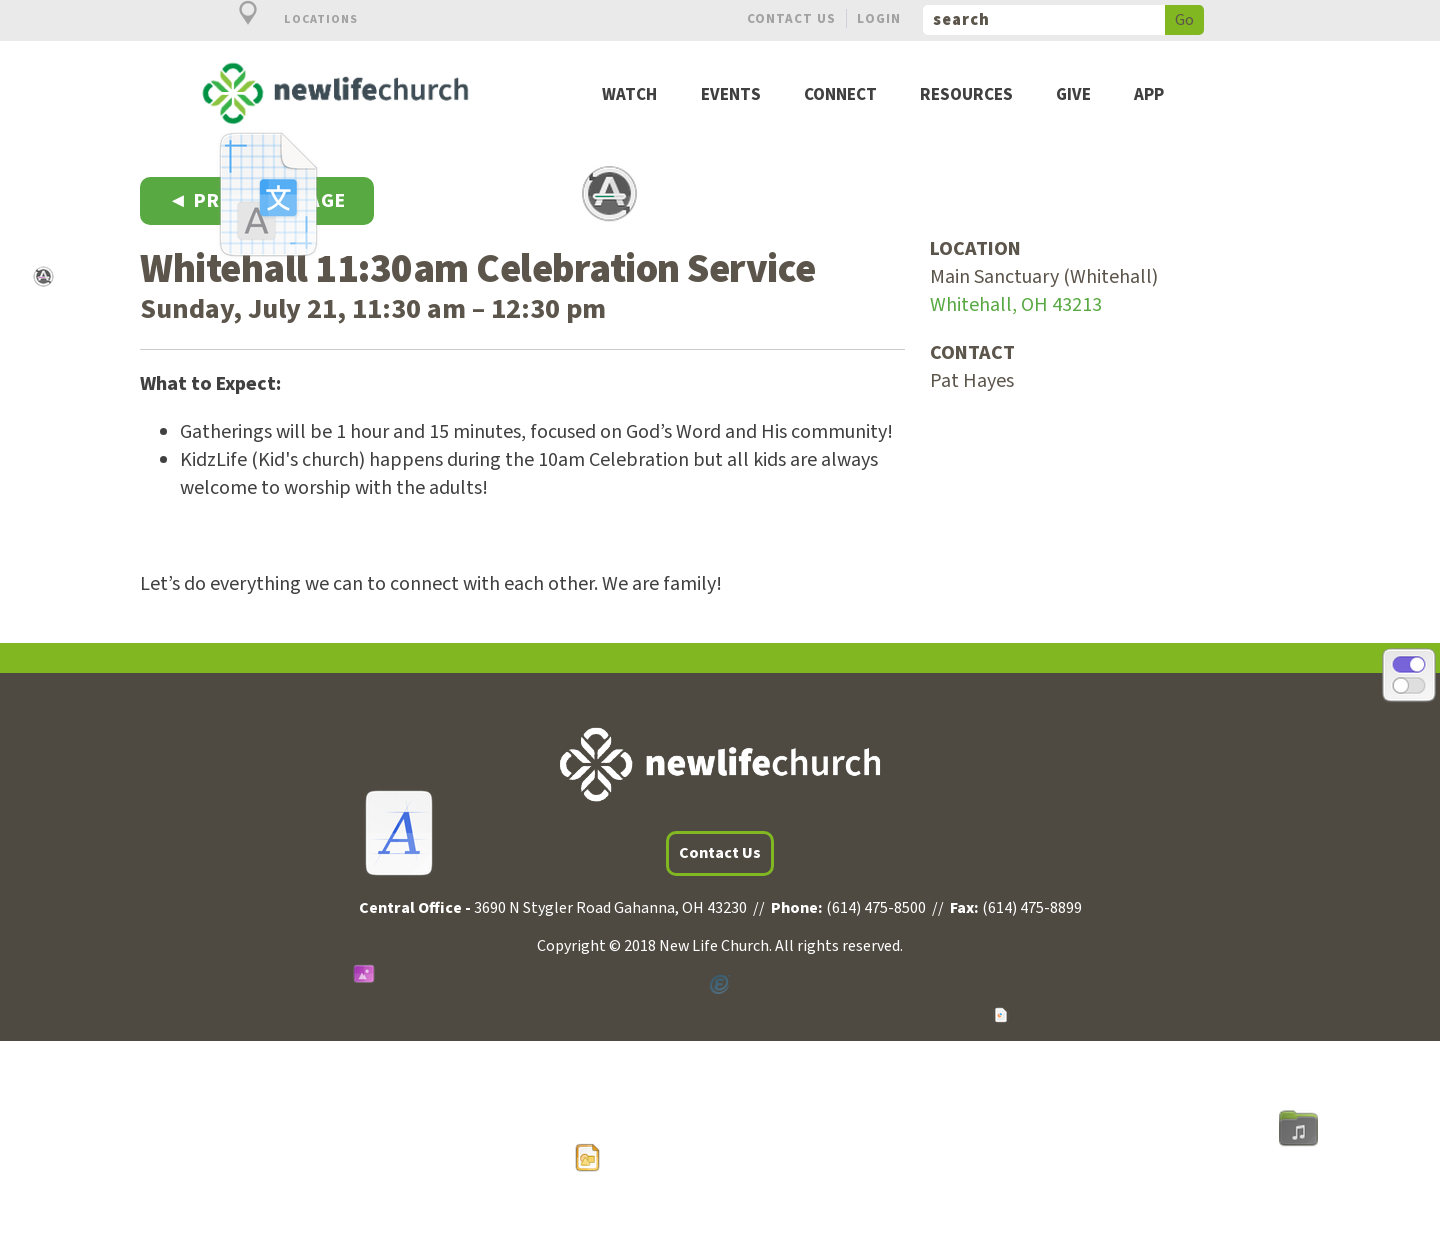 This screenshot has width=1440, height=1248. I want to click on indicates an image file type, so click(364, 973).